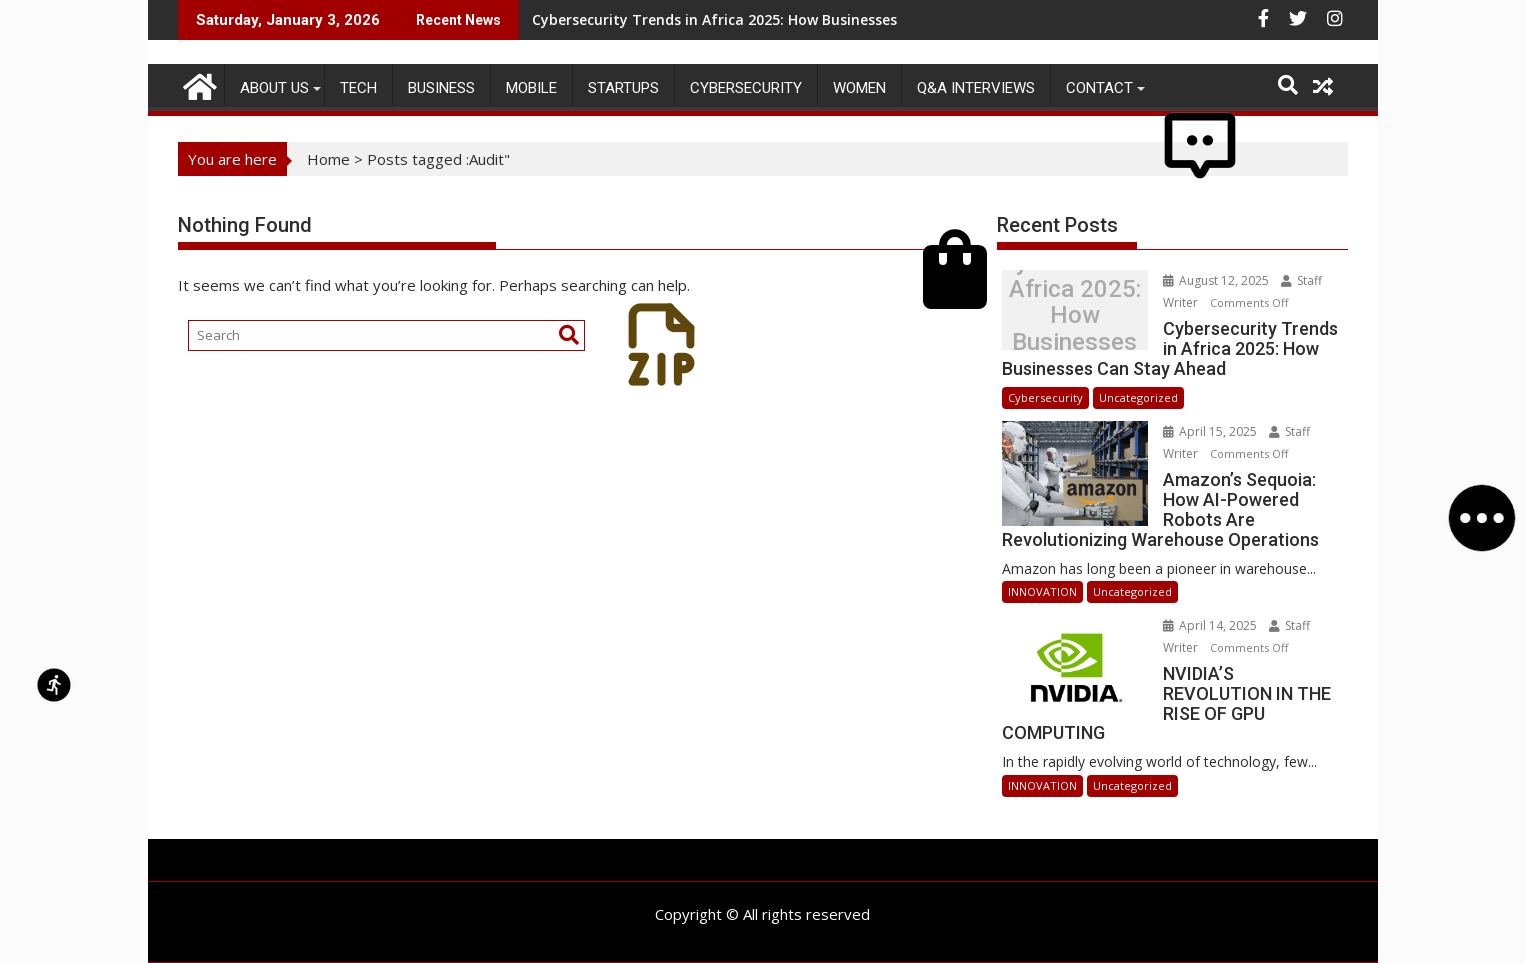  I want to click on indicates a pending or in-progress status, so click(1482, 518).